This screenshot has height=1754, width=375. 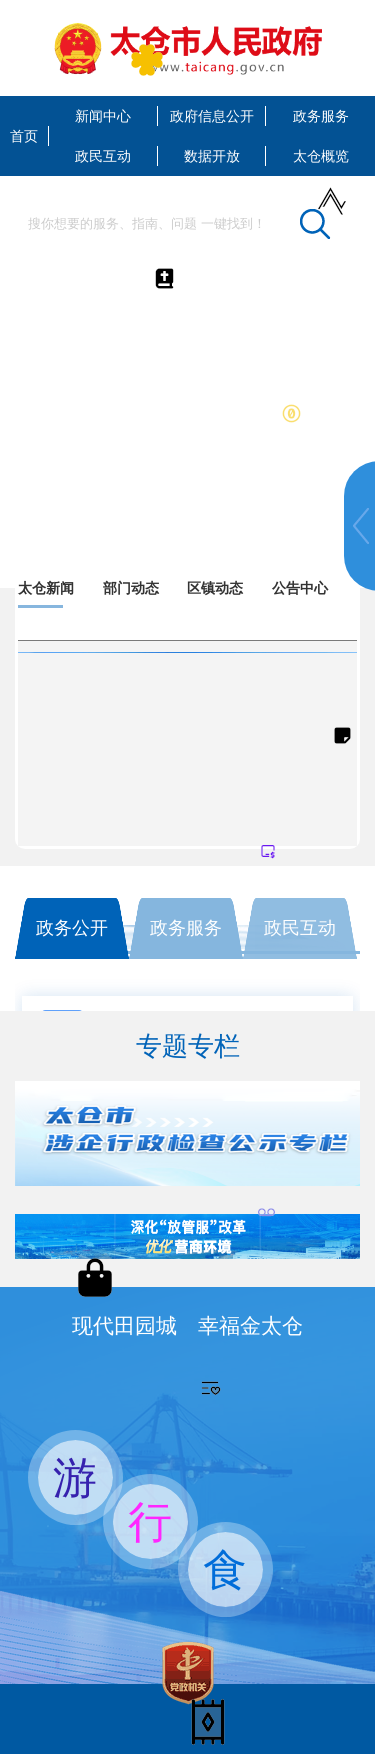 I want to click on access voicemail messages, so click(x=266, y=1212).